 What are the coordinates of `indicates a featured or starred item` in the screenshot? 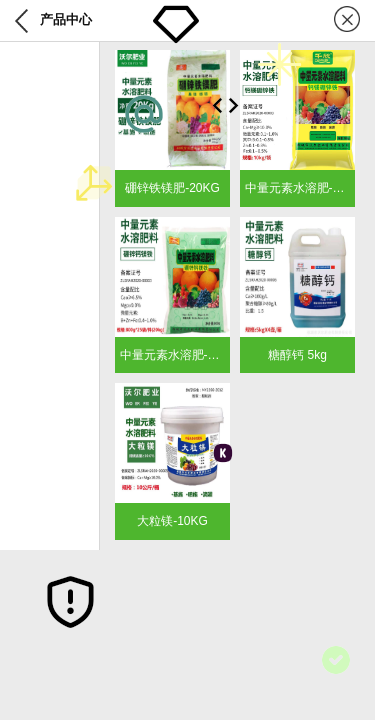 It's located at (280, 65).